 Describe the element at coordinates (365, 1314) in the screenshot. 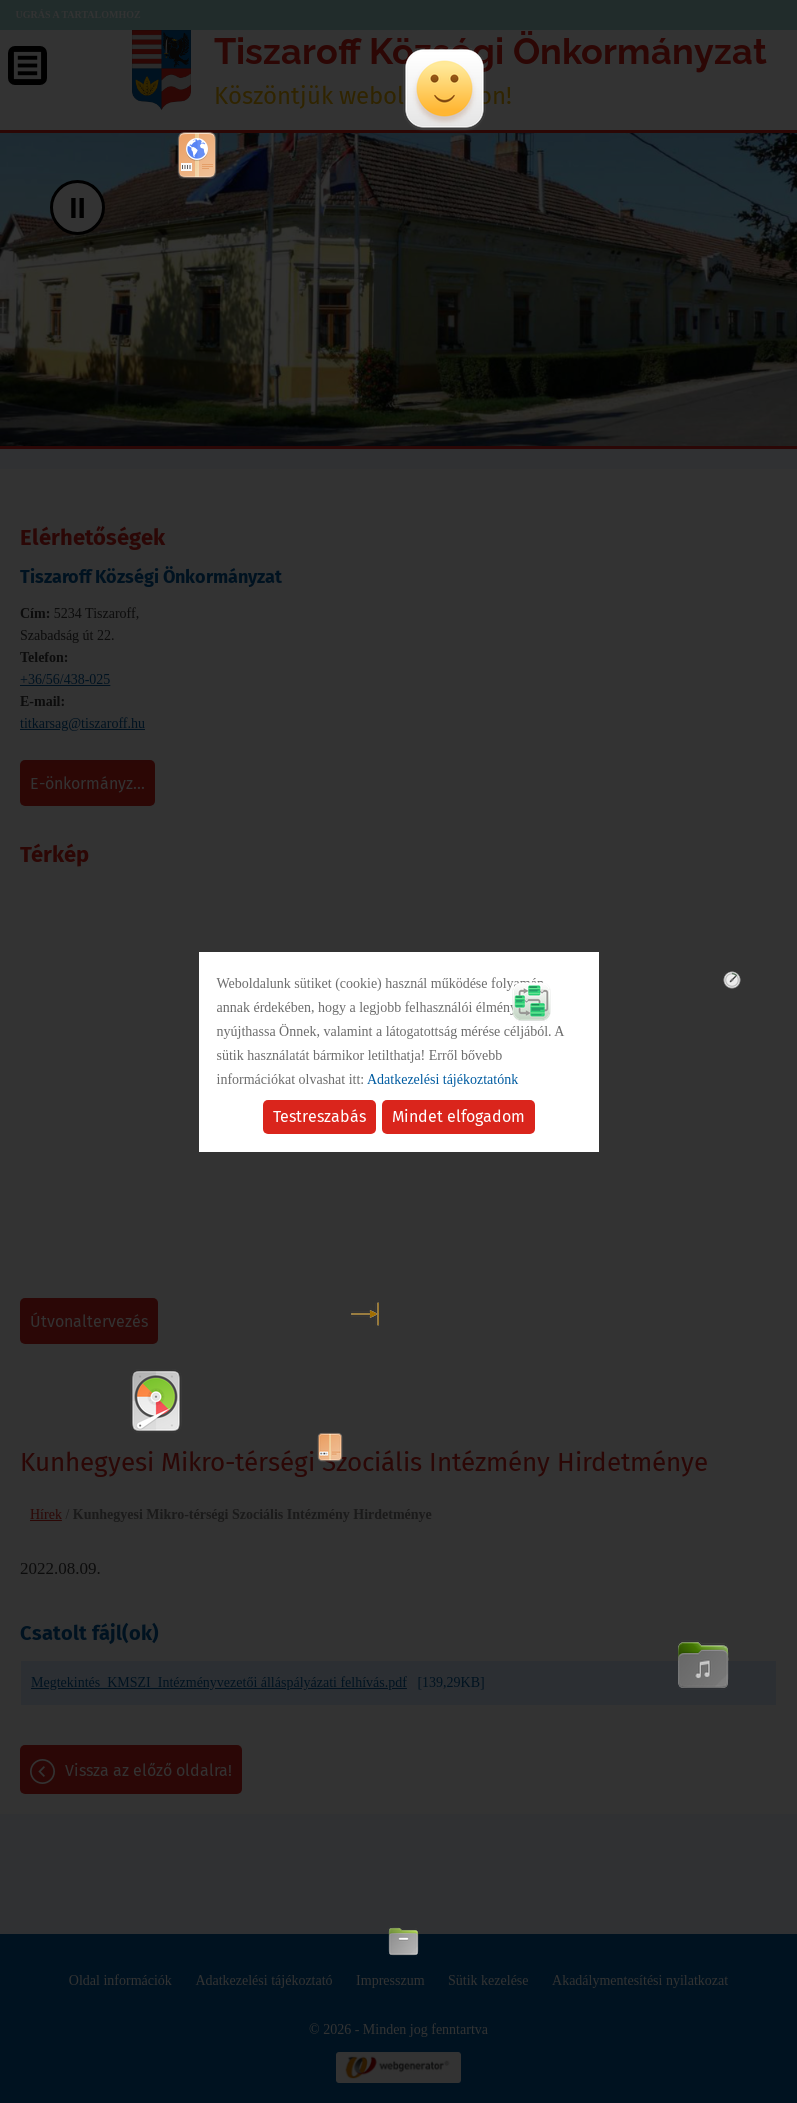

I see `go to the last item in a list or sequence` at that location.